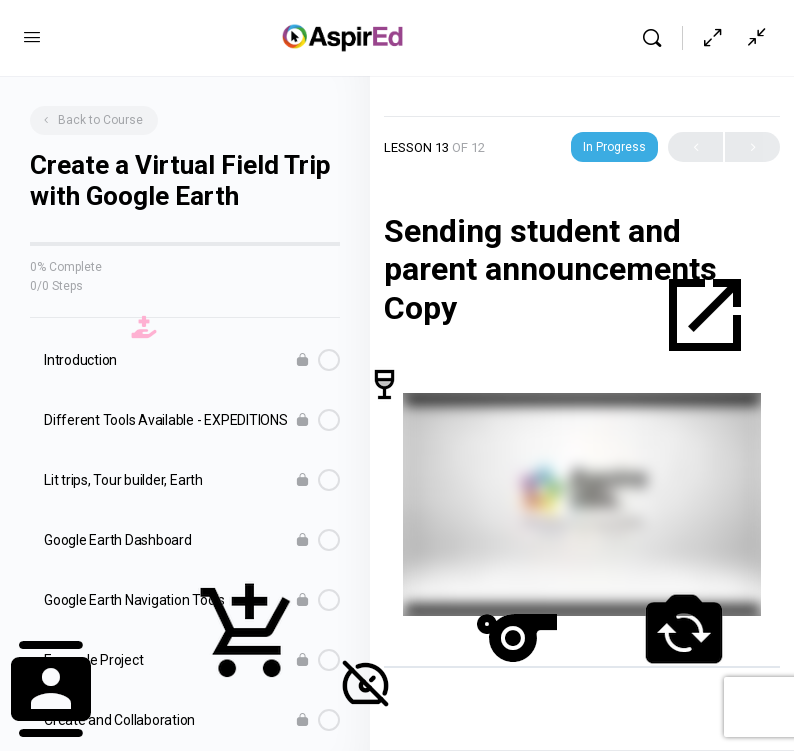 The image size is (794, 751). I want to click on access your contacts list, so click(51, 689).